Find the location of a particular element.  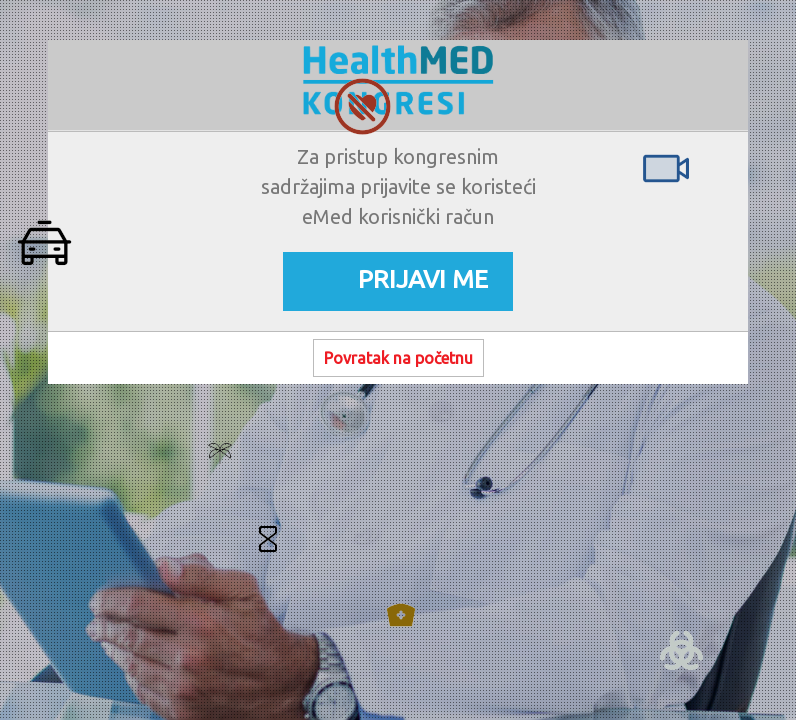

browse vacation or tropical destinations is located at coordinates (220, 453).